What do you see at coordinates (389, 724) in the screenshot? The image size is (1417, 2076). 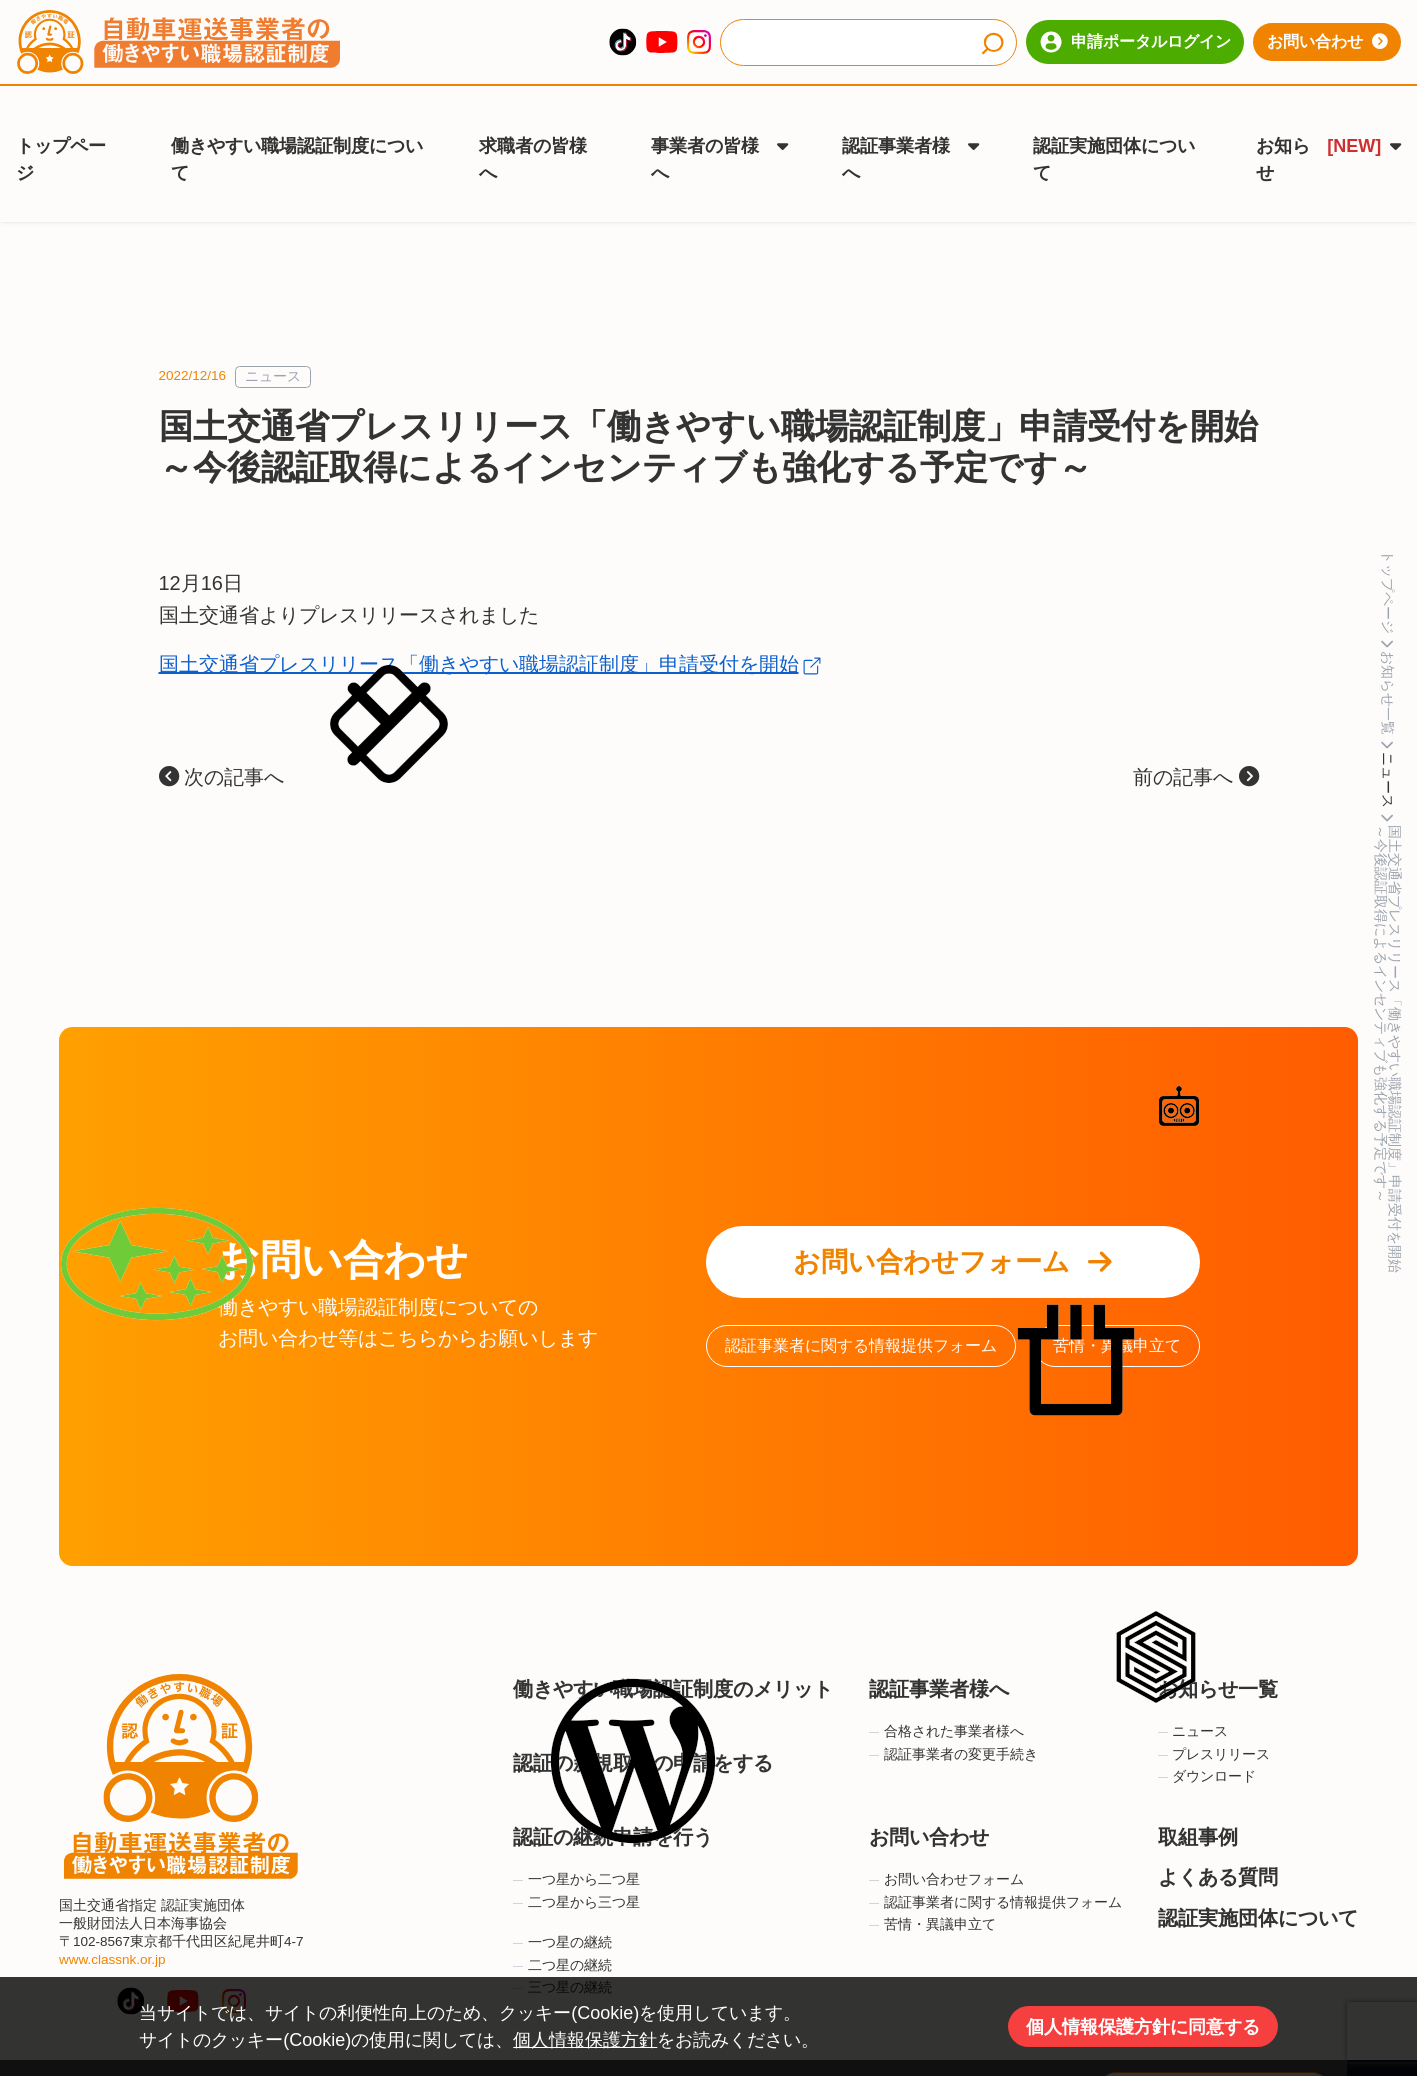 I see `open yabai tiling window manager` at bounding box center [389, 724].